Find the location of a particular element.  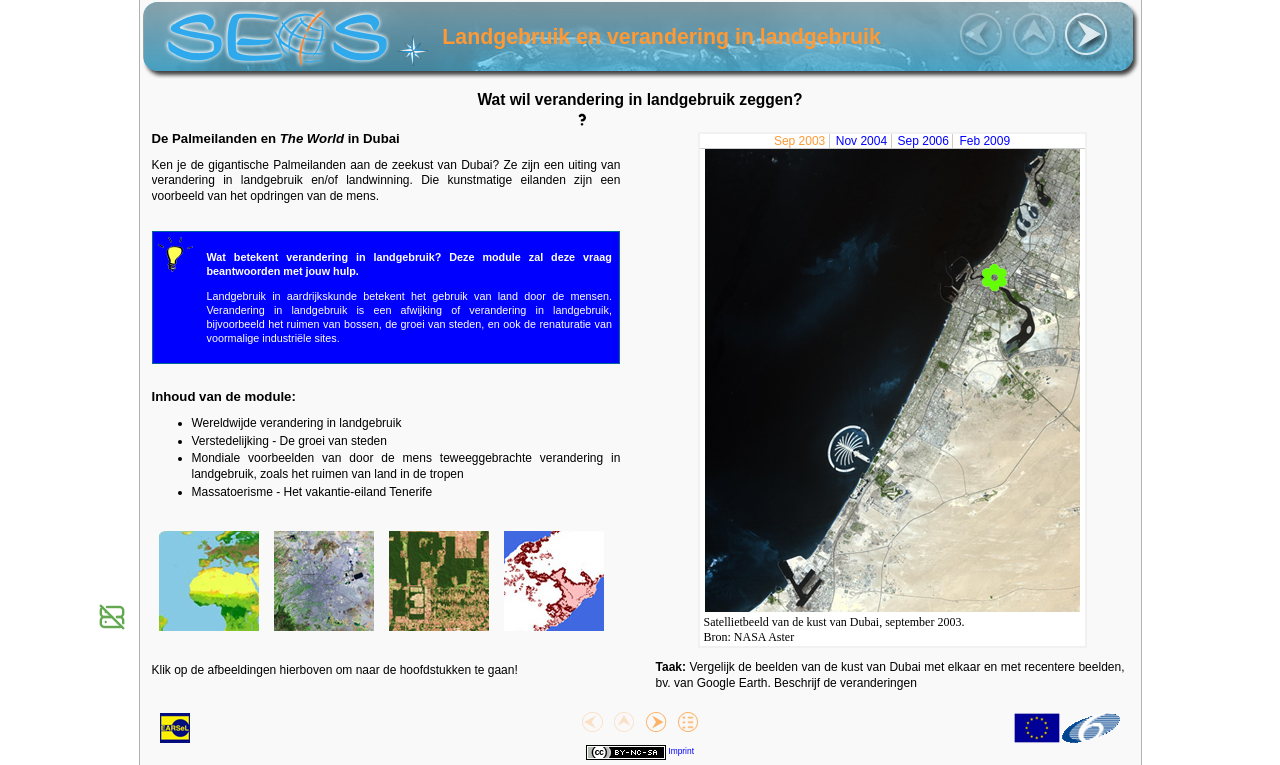

access help or support information is located at coordinates (582, 119).